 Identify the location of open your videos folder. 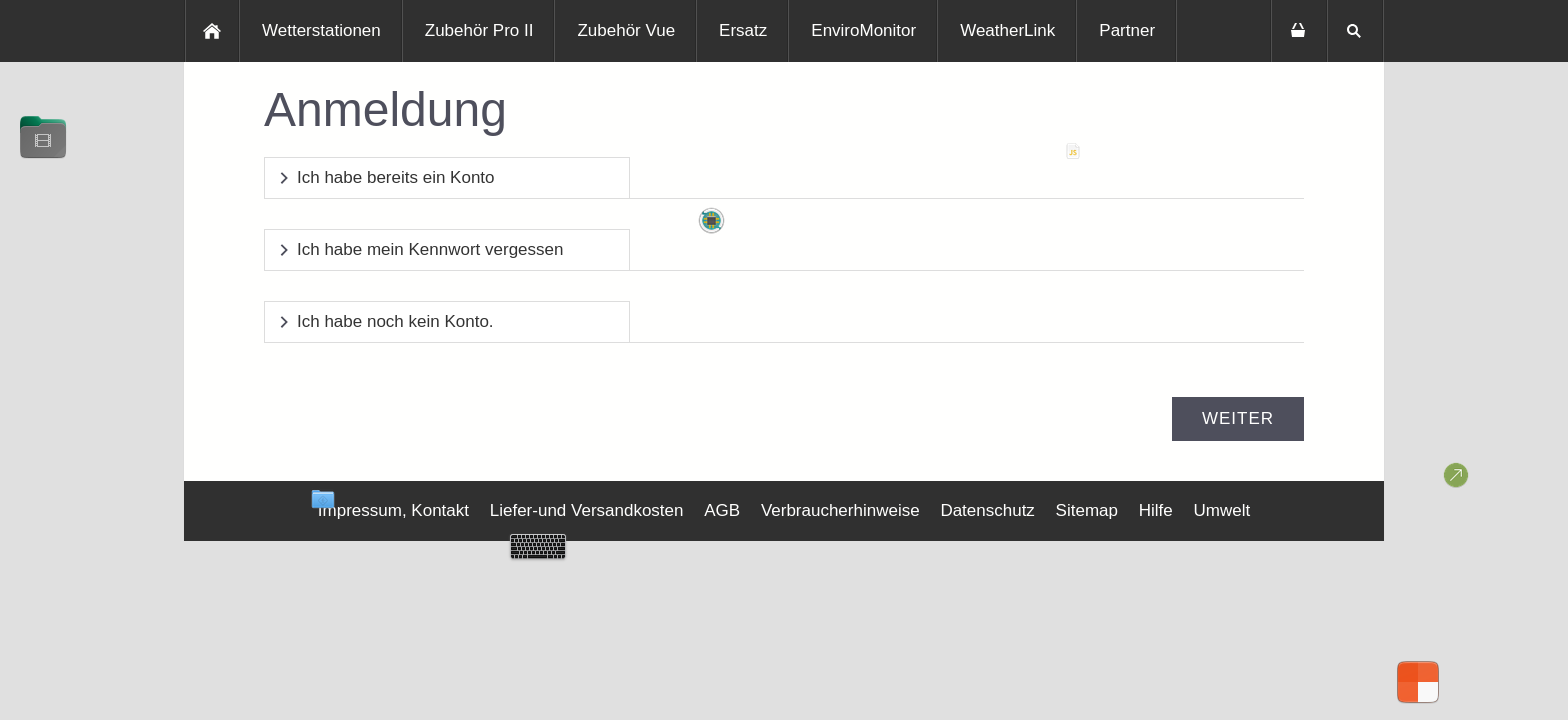
(43, 137).